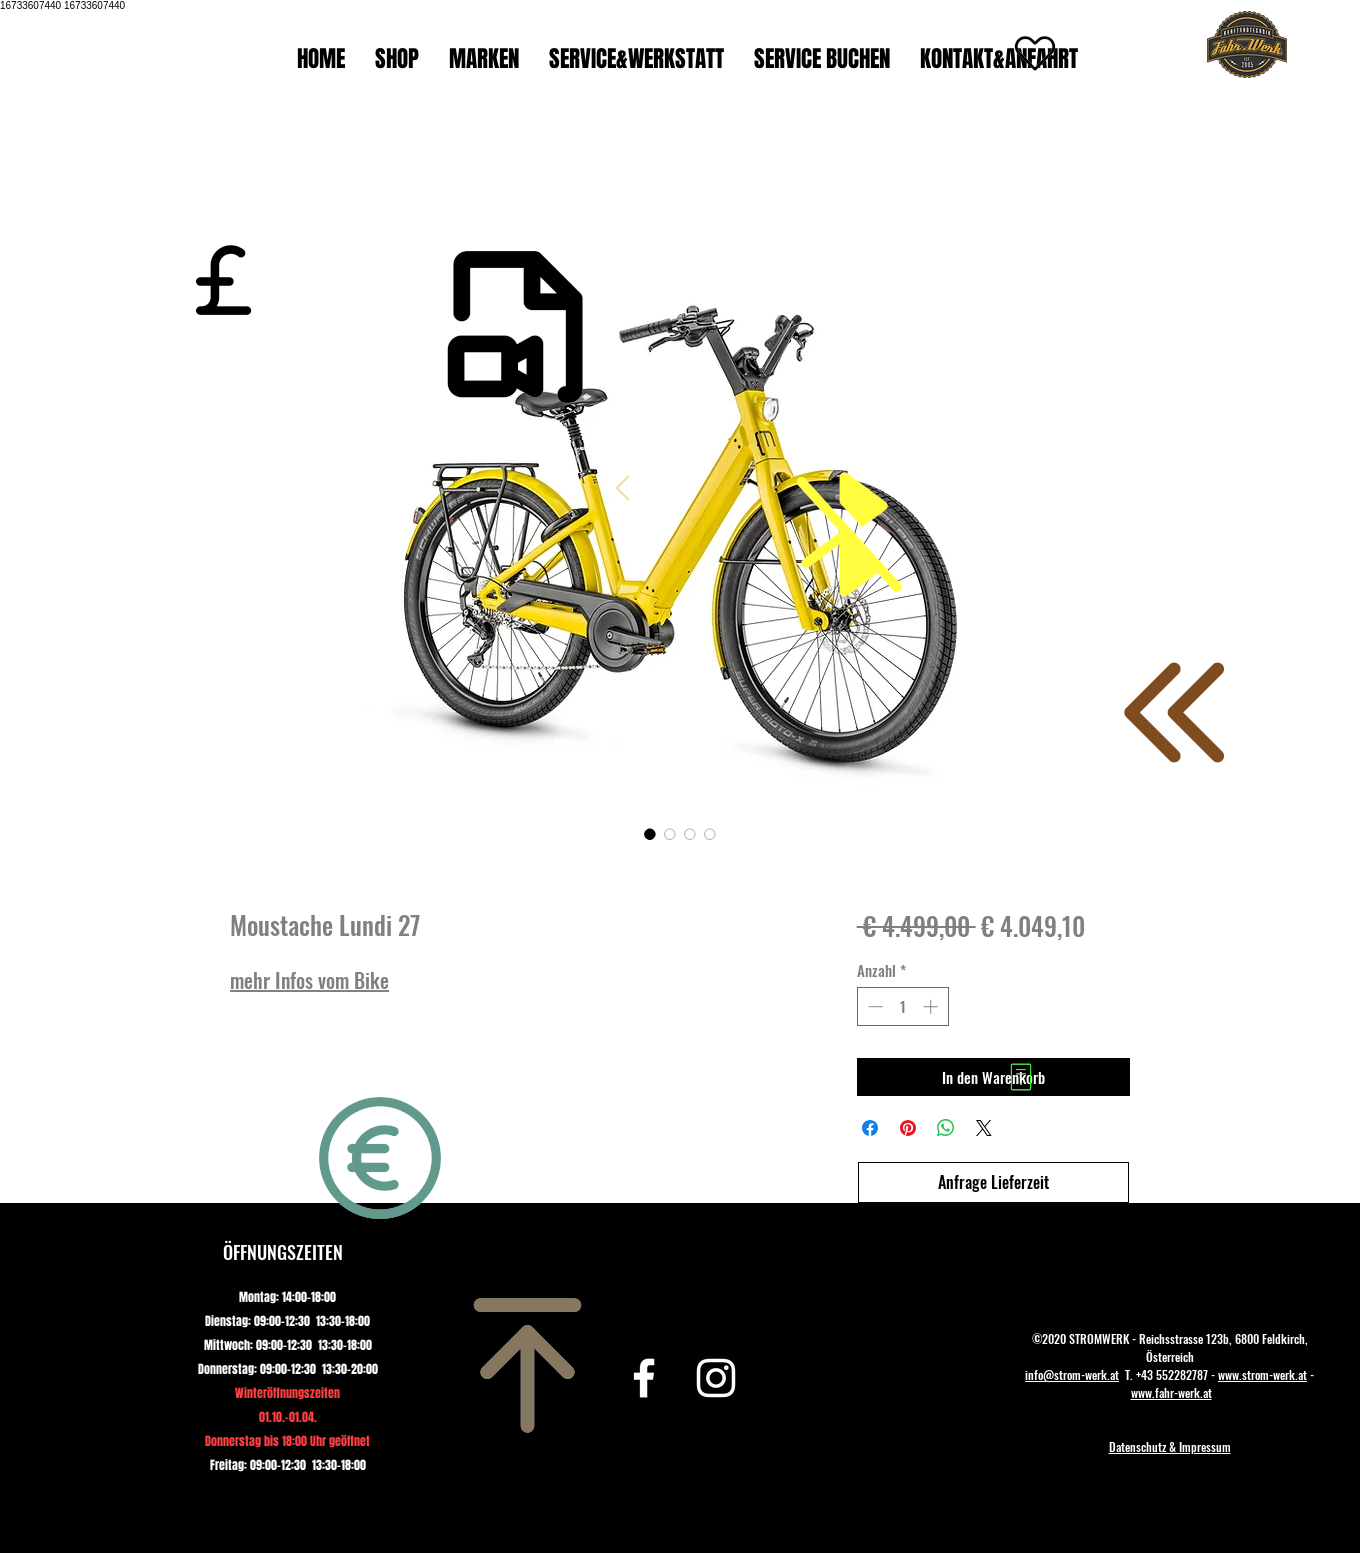 Image resolution: width=1360 pixels, height=1553 pixels. Describe the element at coordinates (1035, 52) in the screenshot. I see `add to favorites` at that location.